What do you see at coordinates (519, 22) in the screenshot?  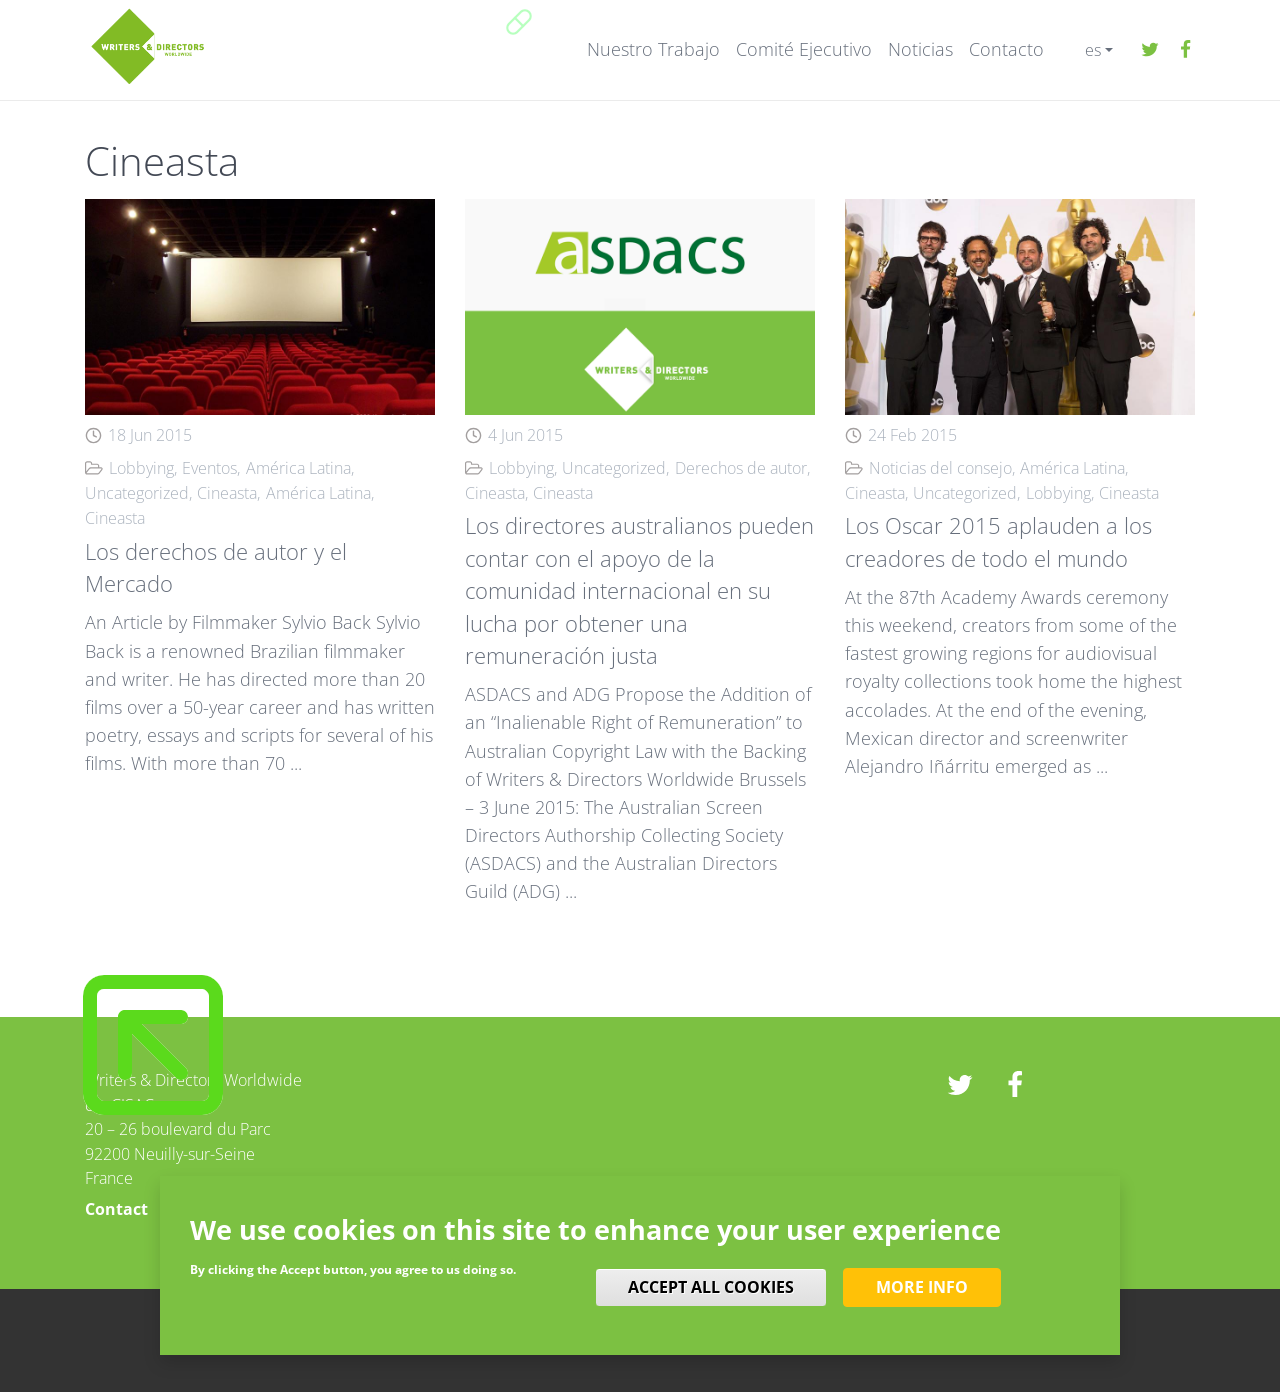 I see `access medication reminders or prescriptions` at bounding box center [519, 22].